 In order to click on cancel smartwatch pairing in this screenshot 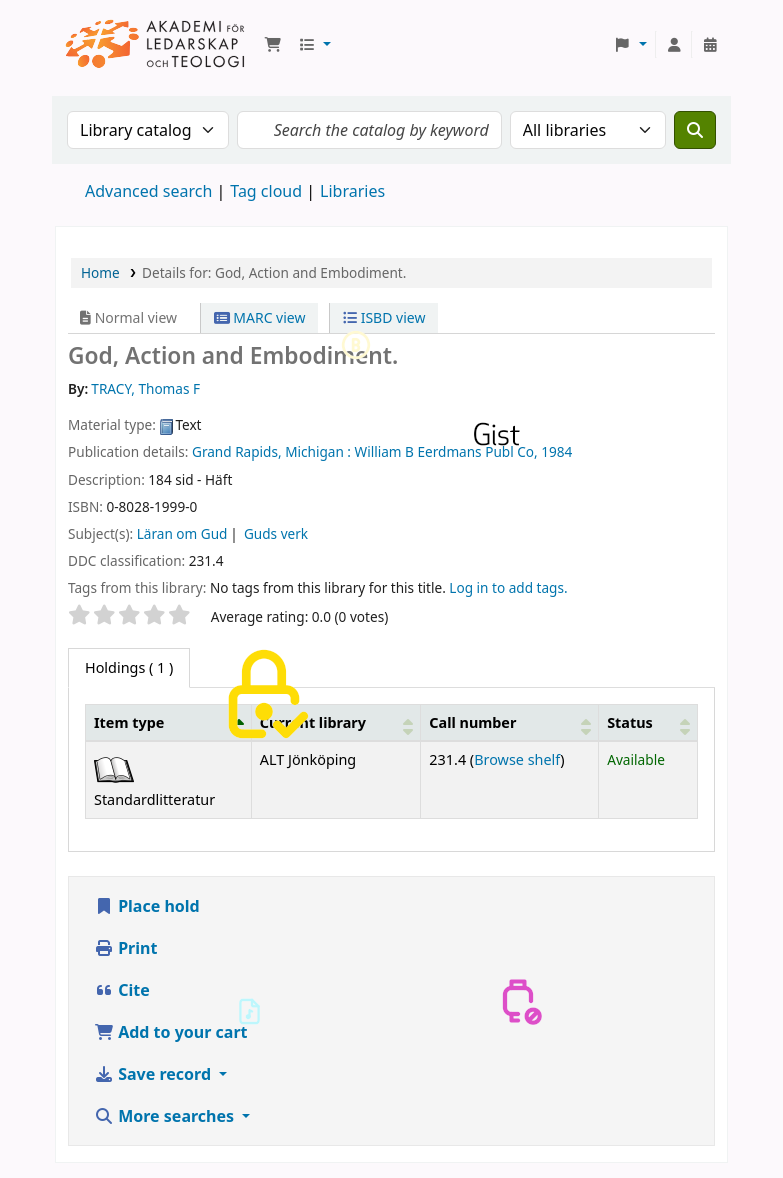, I will do `click(518, 1001)`.